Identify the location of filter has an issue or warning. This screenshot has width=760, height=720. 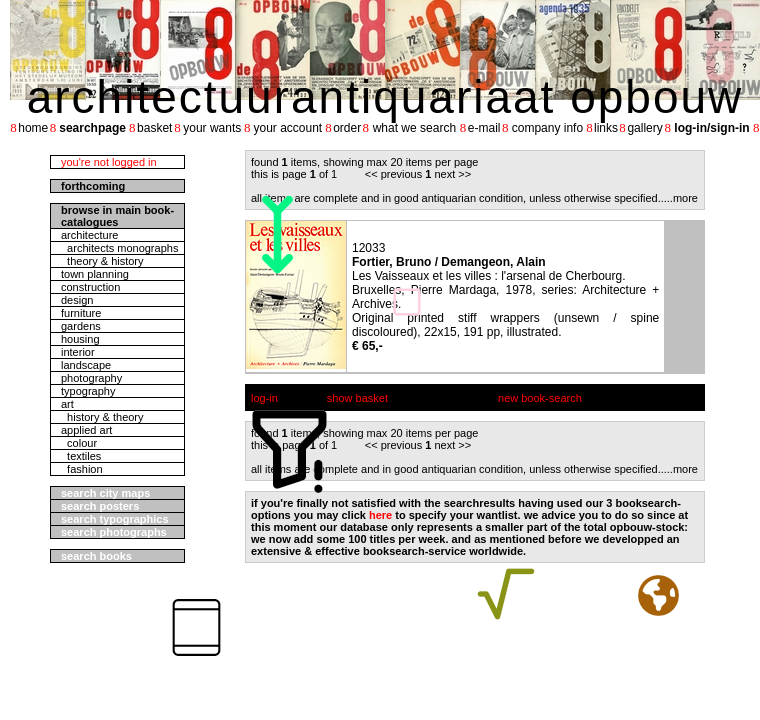
(289, 447).